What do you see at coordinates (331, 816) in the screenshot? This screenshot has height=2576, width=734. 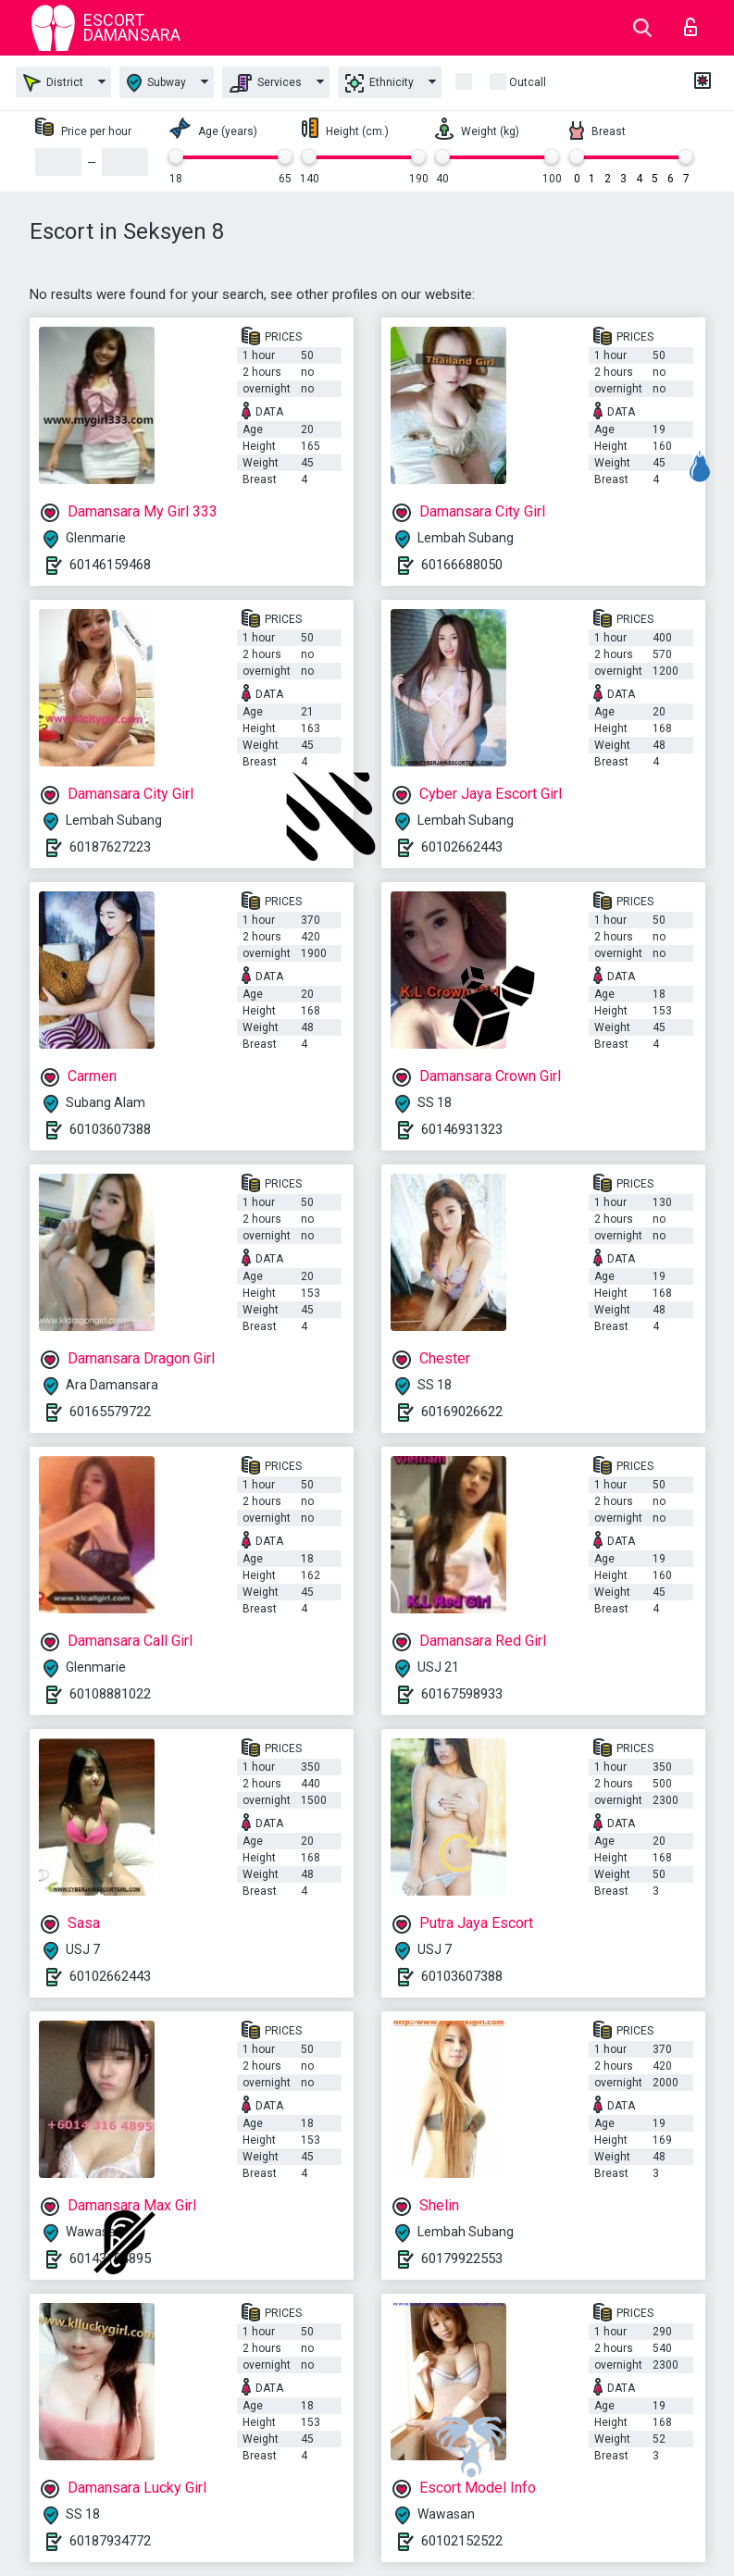 I see `indicates heavy rain weather condition` at bounding box center [331, 816].